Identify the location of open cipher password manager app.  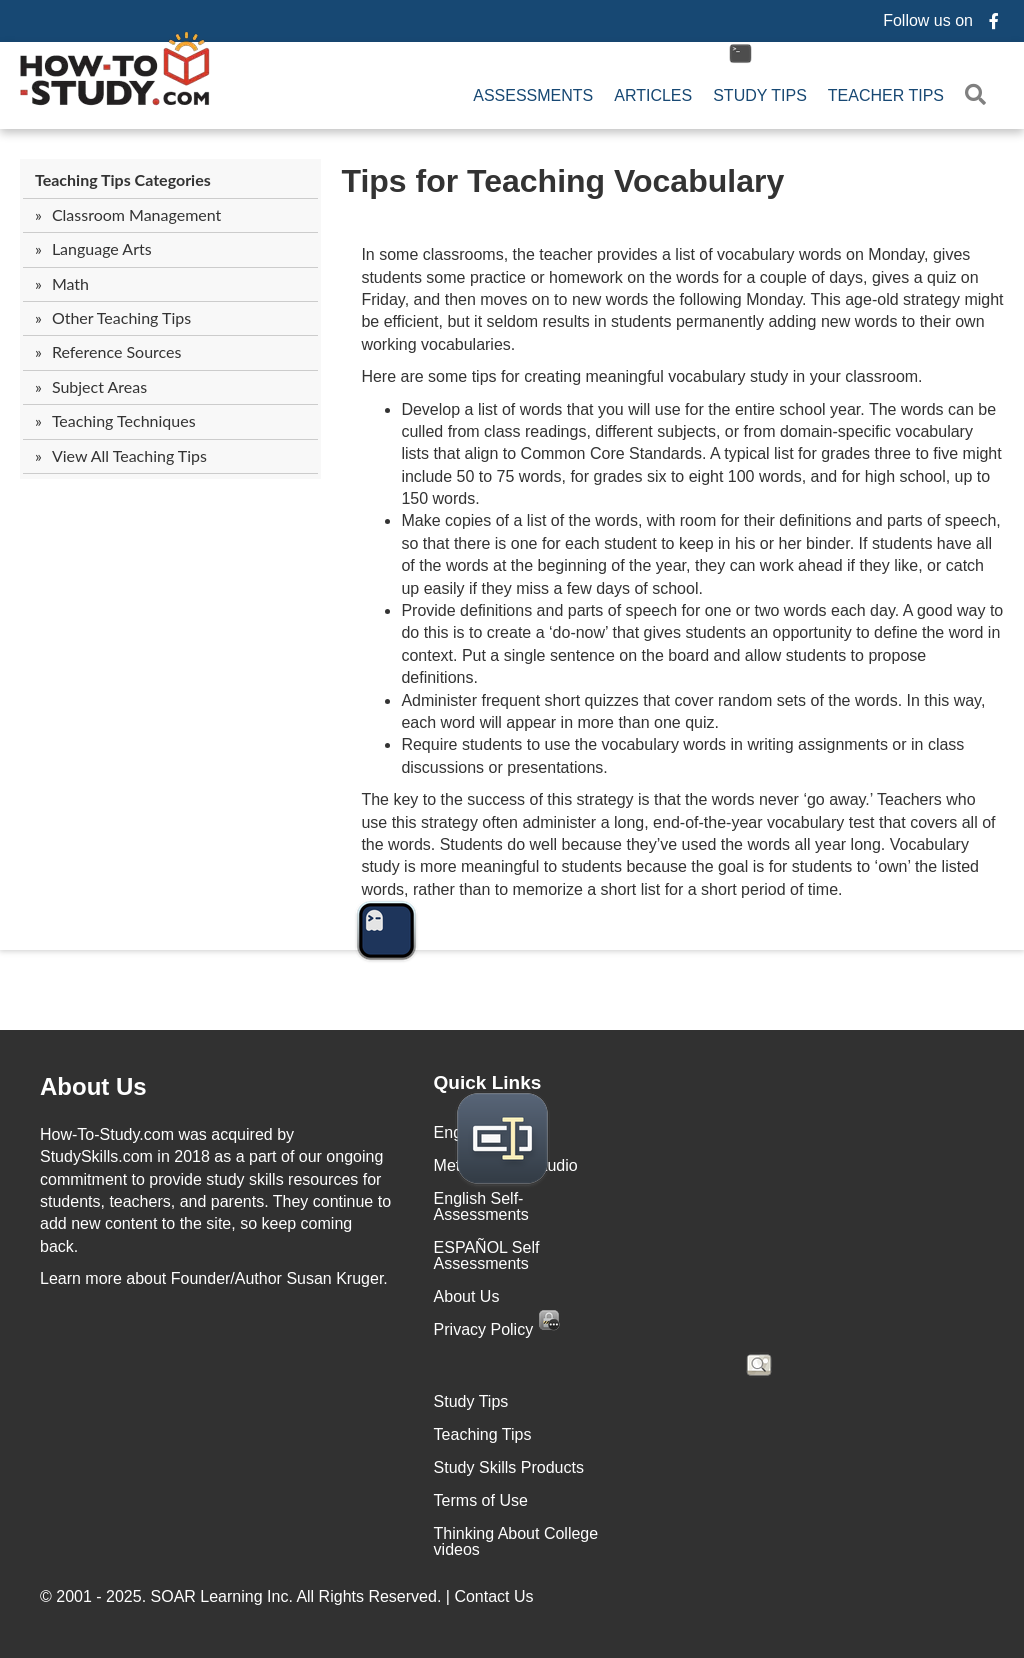
(549, 1320).